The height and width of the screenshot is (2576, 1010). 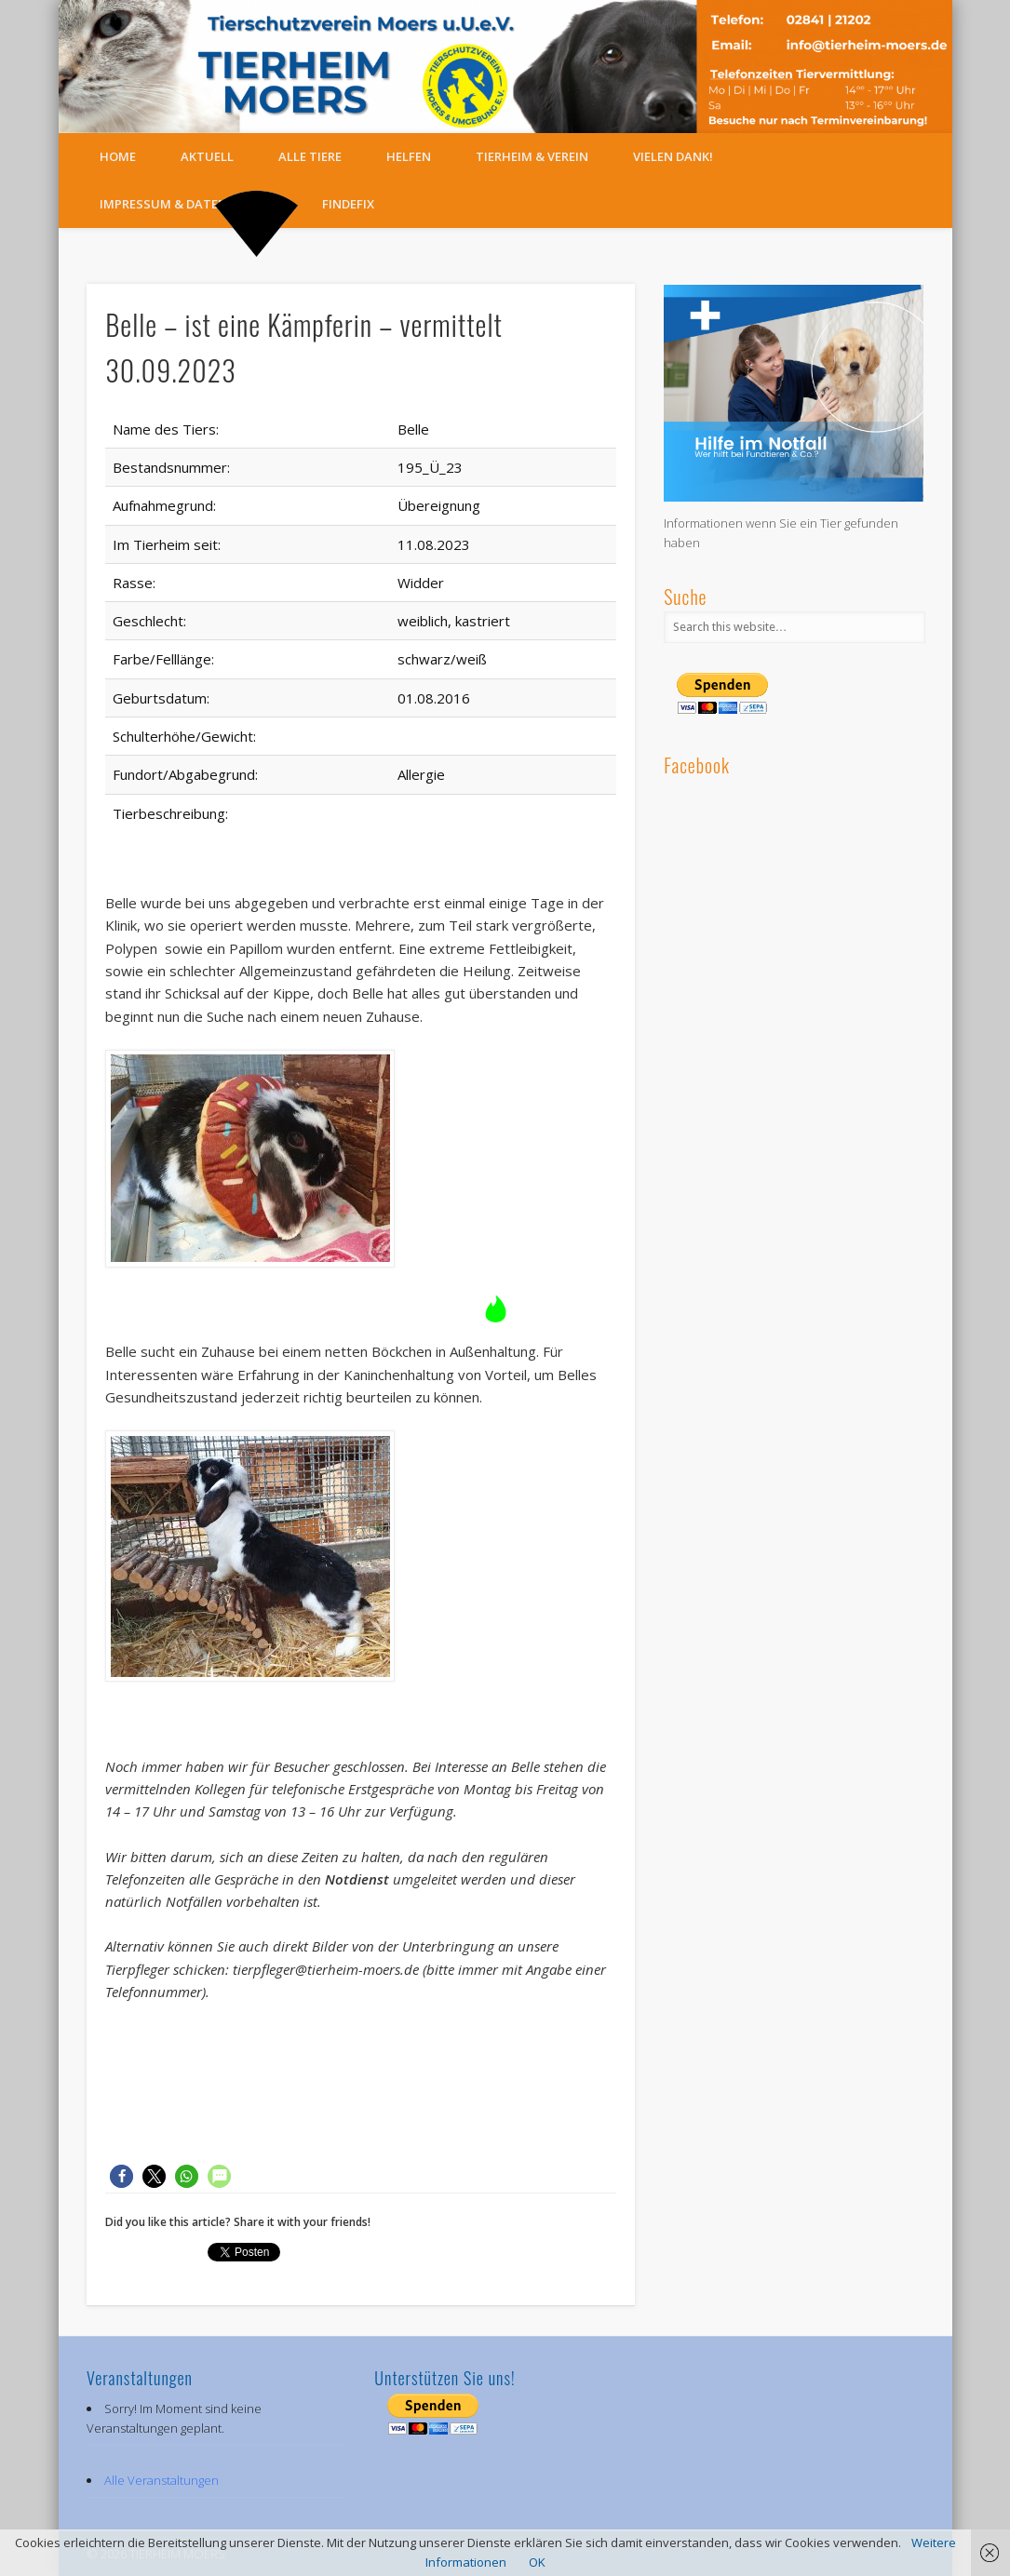 I want to click on open the tinder dating app, so click(x=495, y=1308).